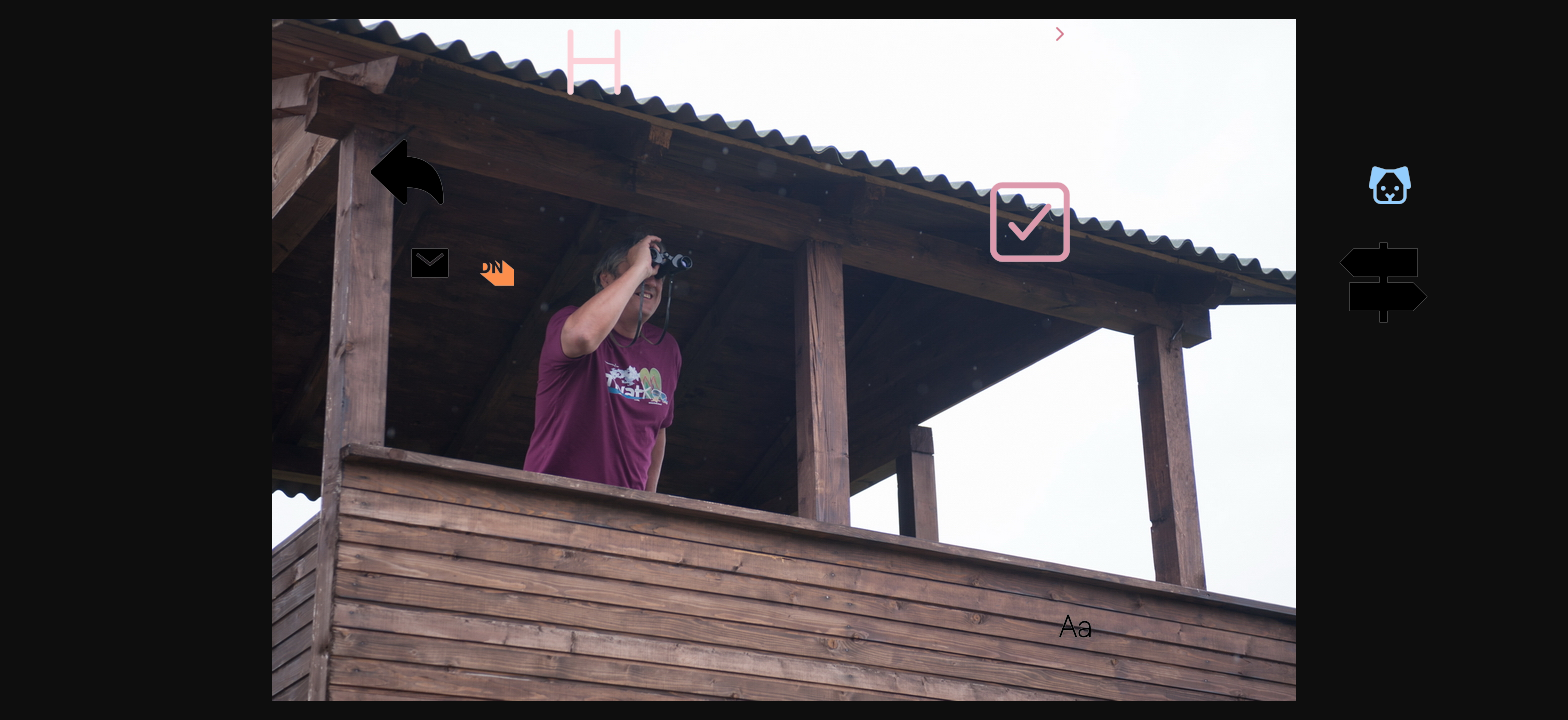 This screenshot has width=1568, height=720. Describe the element at coordinates (407, 172) in the screenshot. I see `undo the last action` at that location.